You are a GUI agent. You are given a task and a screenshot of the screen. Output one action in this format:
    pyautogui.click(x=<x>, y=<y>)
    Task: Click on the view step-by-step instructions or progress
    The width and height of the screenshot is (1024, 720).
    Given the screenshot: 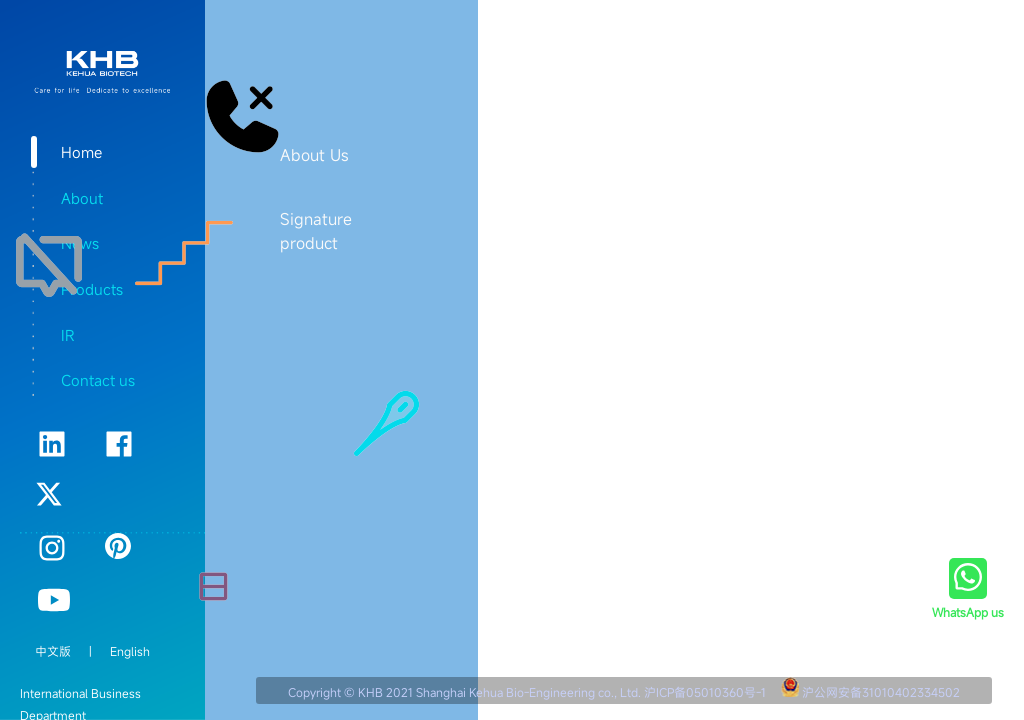 What is the action you would take?
    pyautogui.click(x=184, y=253)
    